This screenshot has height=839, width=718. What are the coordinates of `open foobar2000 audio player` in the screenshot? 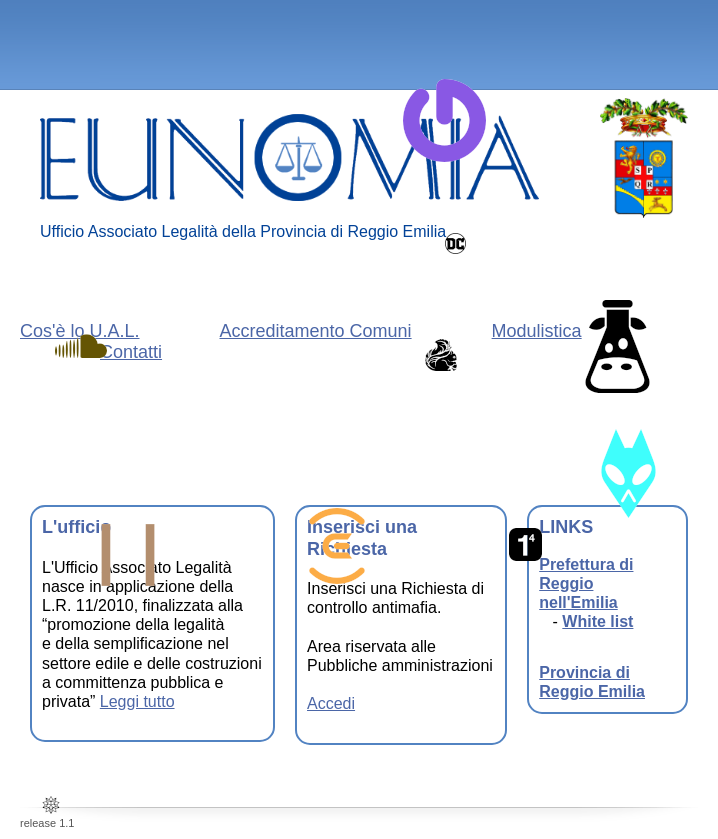 It's located at (628, 473).